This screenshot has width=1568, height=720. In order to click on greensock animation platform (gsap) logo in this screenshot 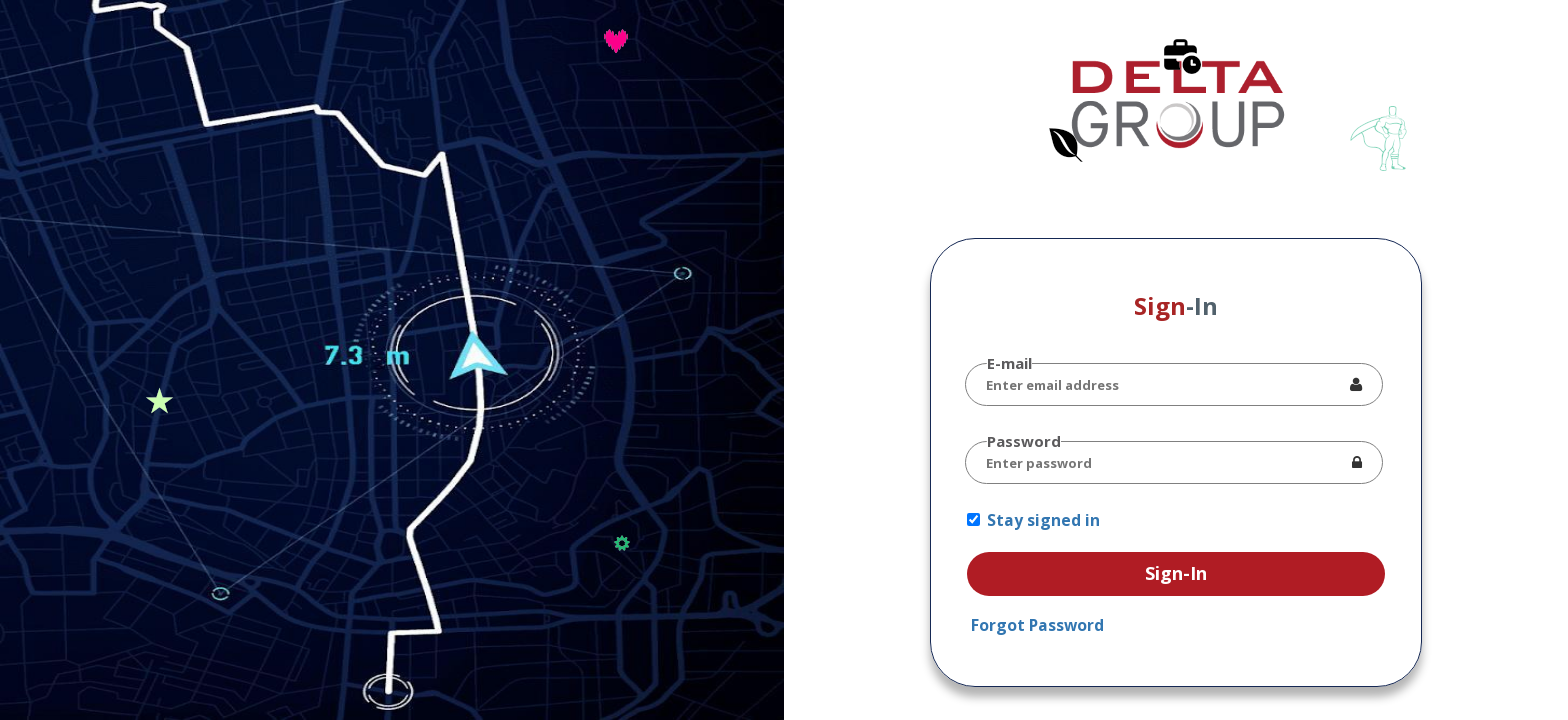, I will do `click(1378, 138)`.